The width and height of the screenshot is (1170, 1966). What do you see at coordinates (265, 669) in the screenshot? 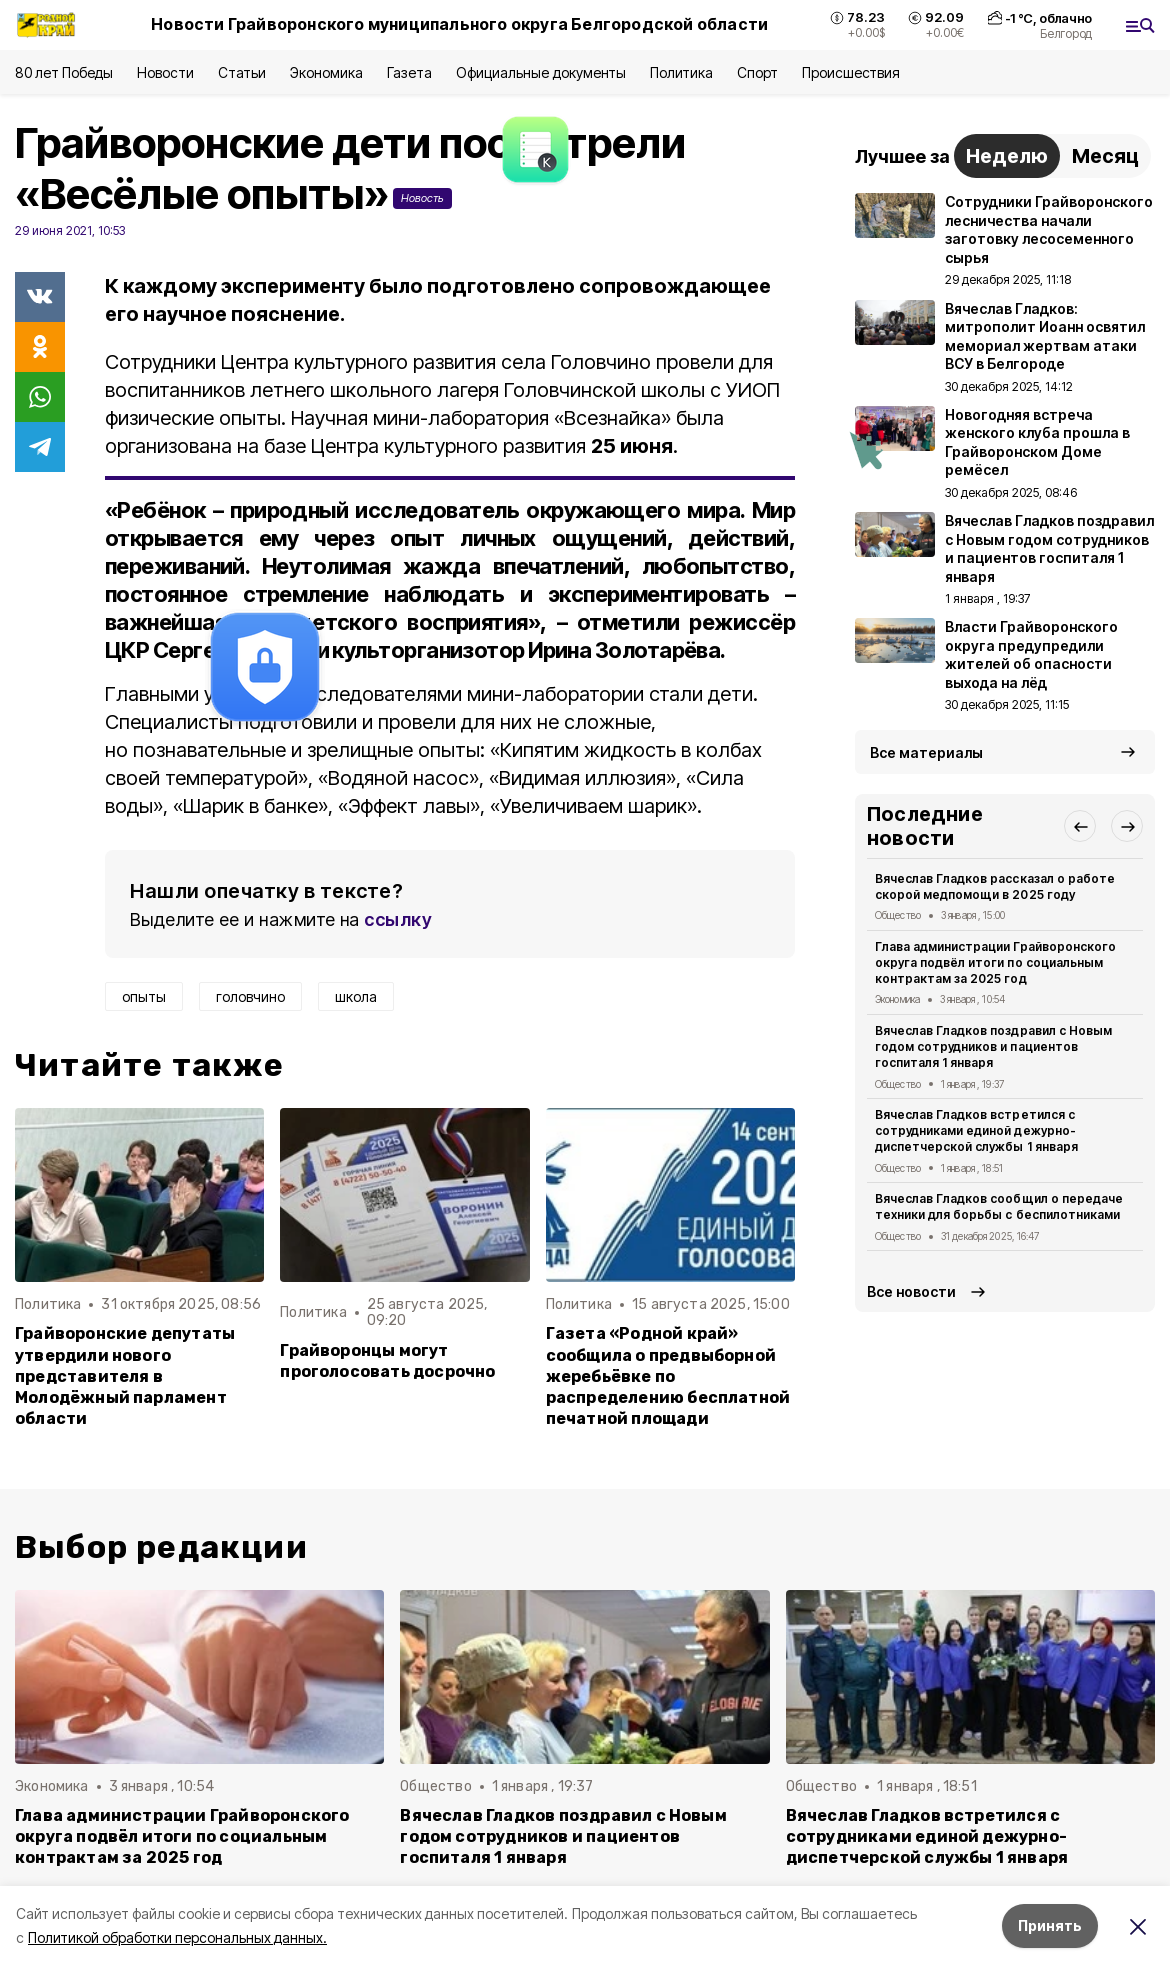
I see `open security & privacy settings` at bounding box center [265, 669].